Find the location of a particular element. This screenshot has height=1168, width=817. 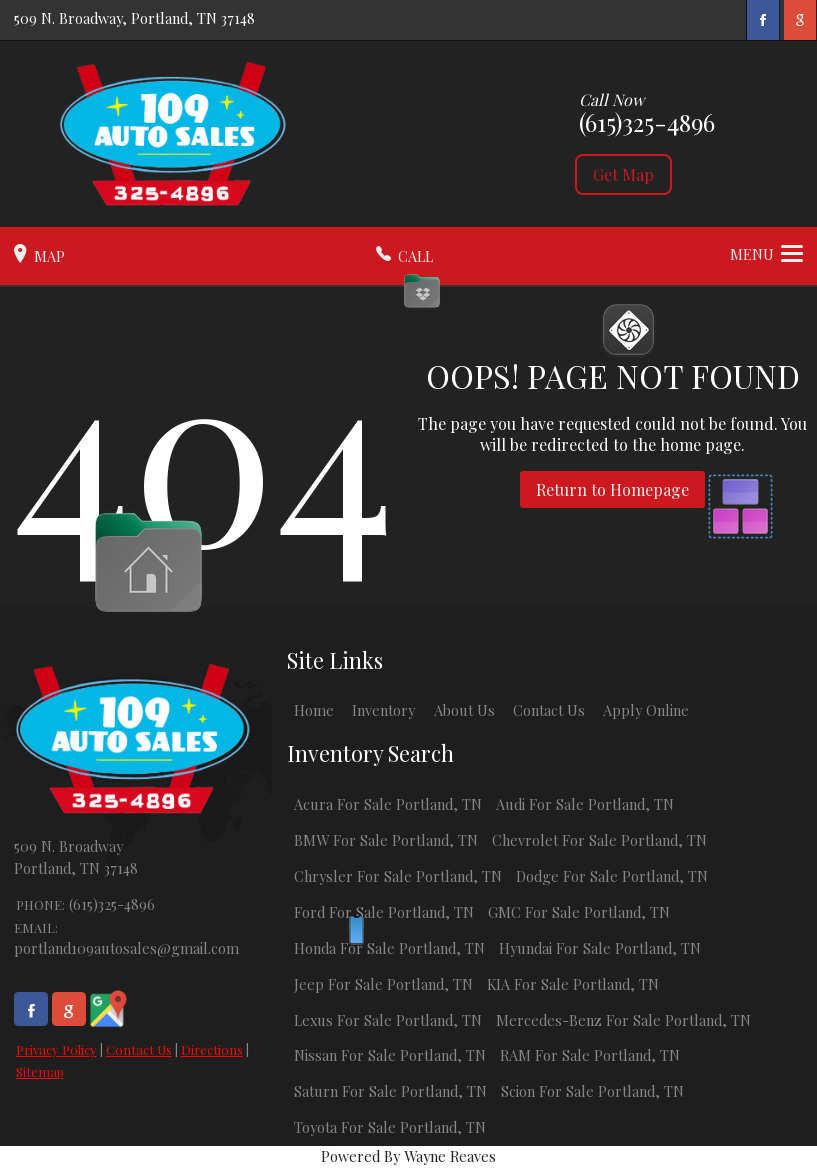

select all items in the current view is located at coordinates (740, 506).